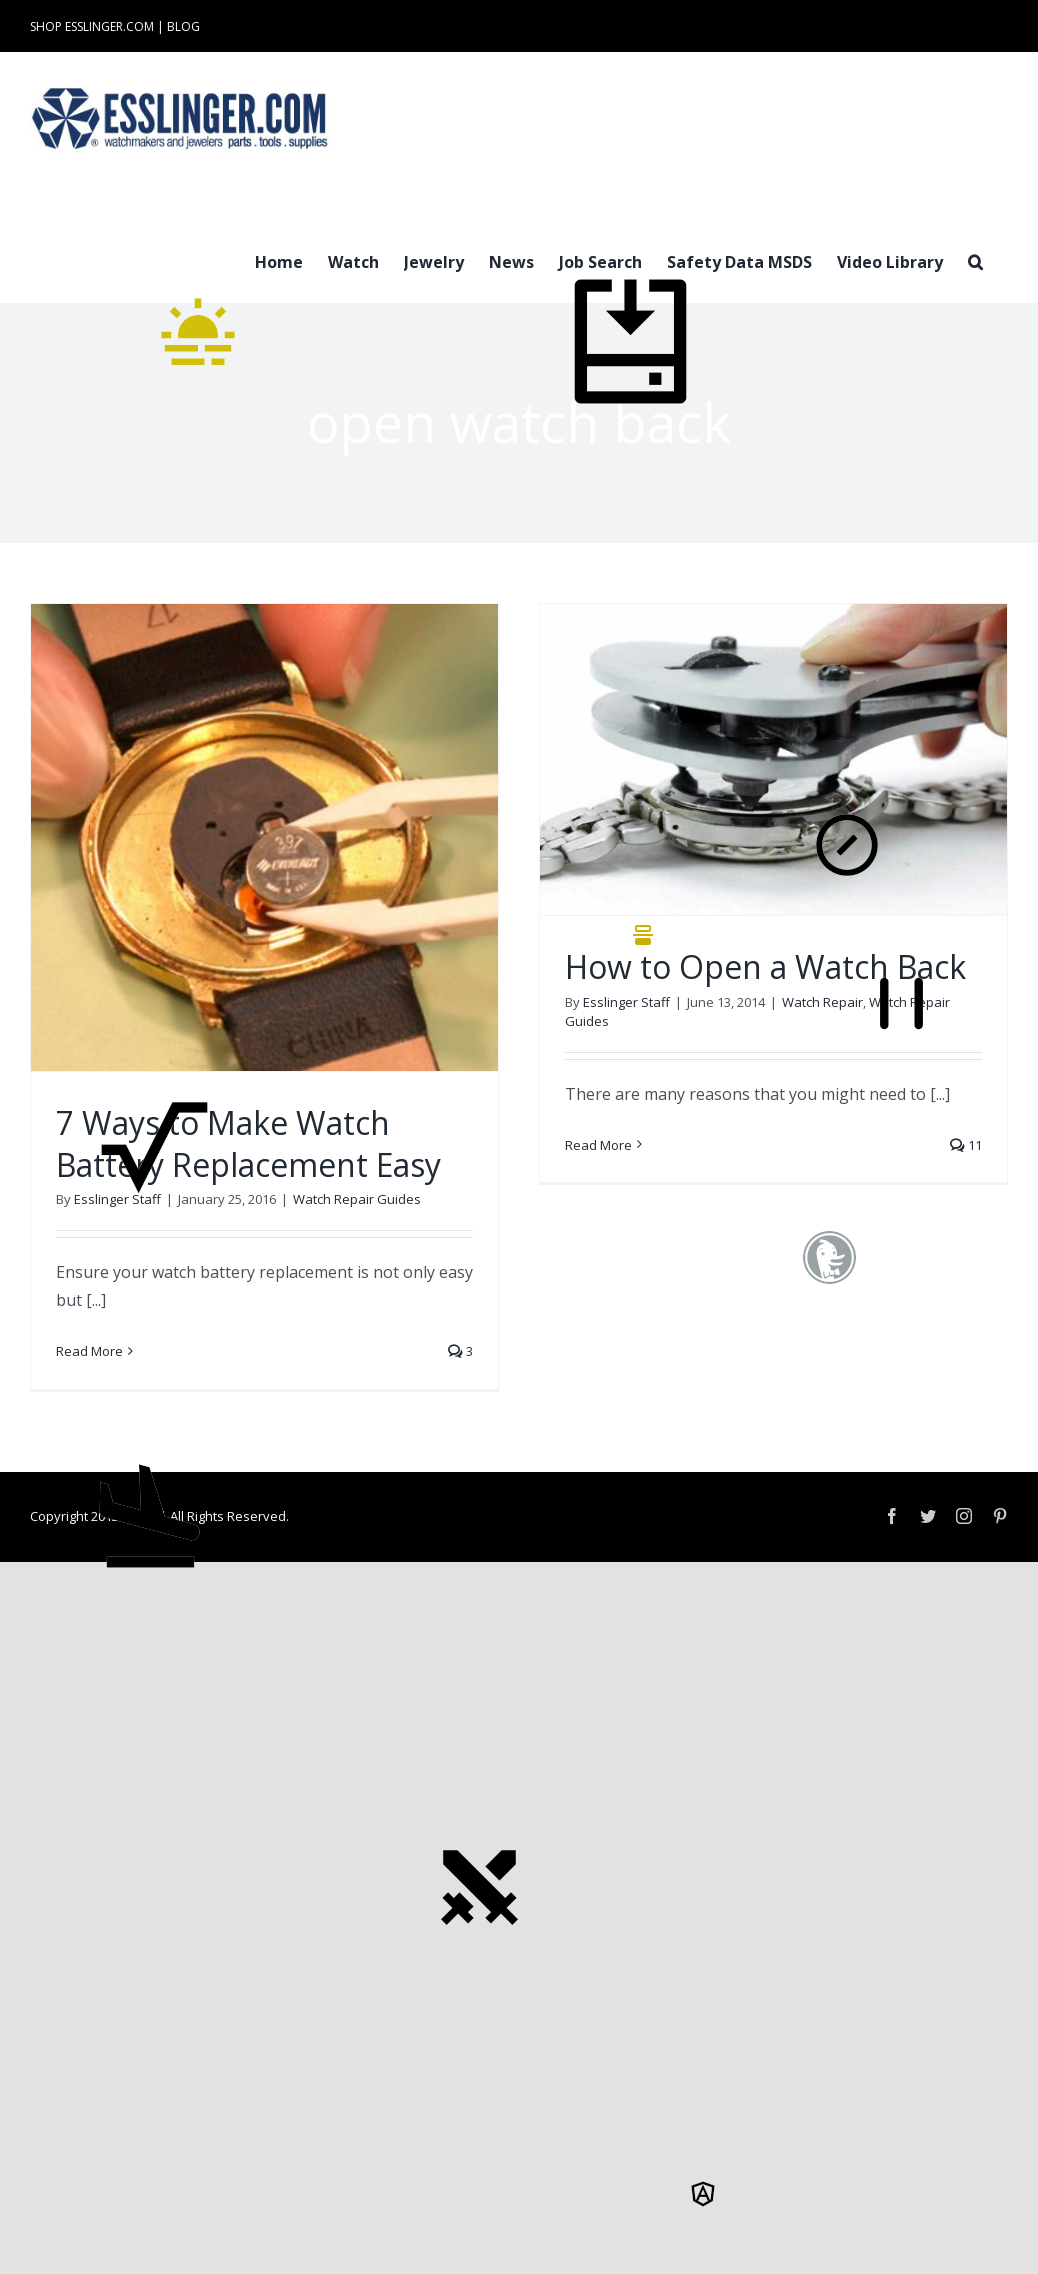  I want to click on indicates arriving flight status, so click(150, 1518).